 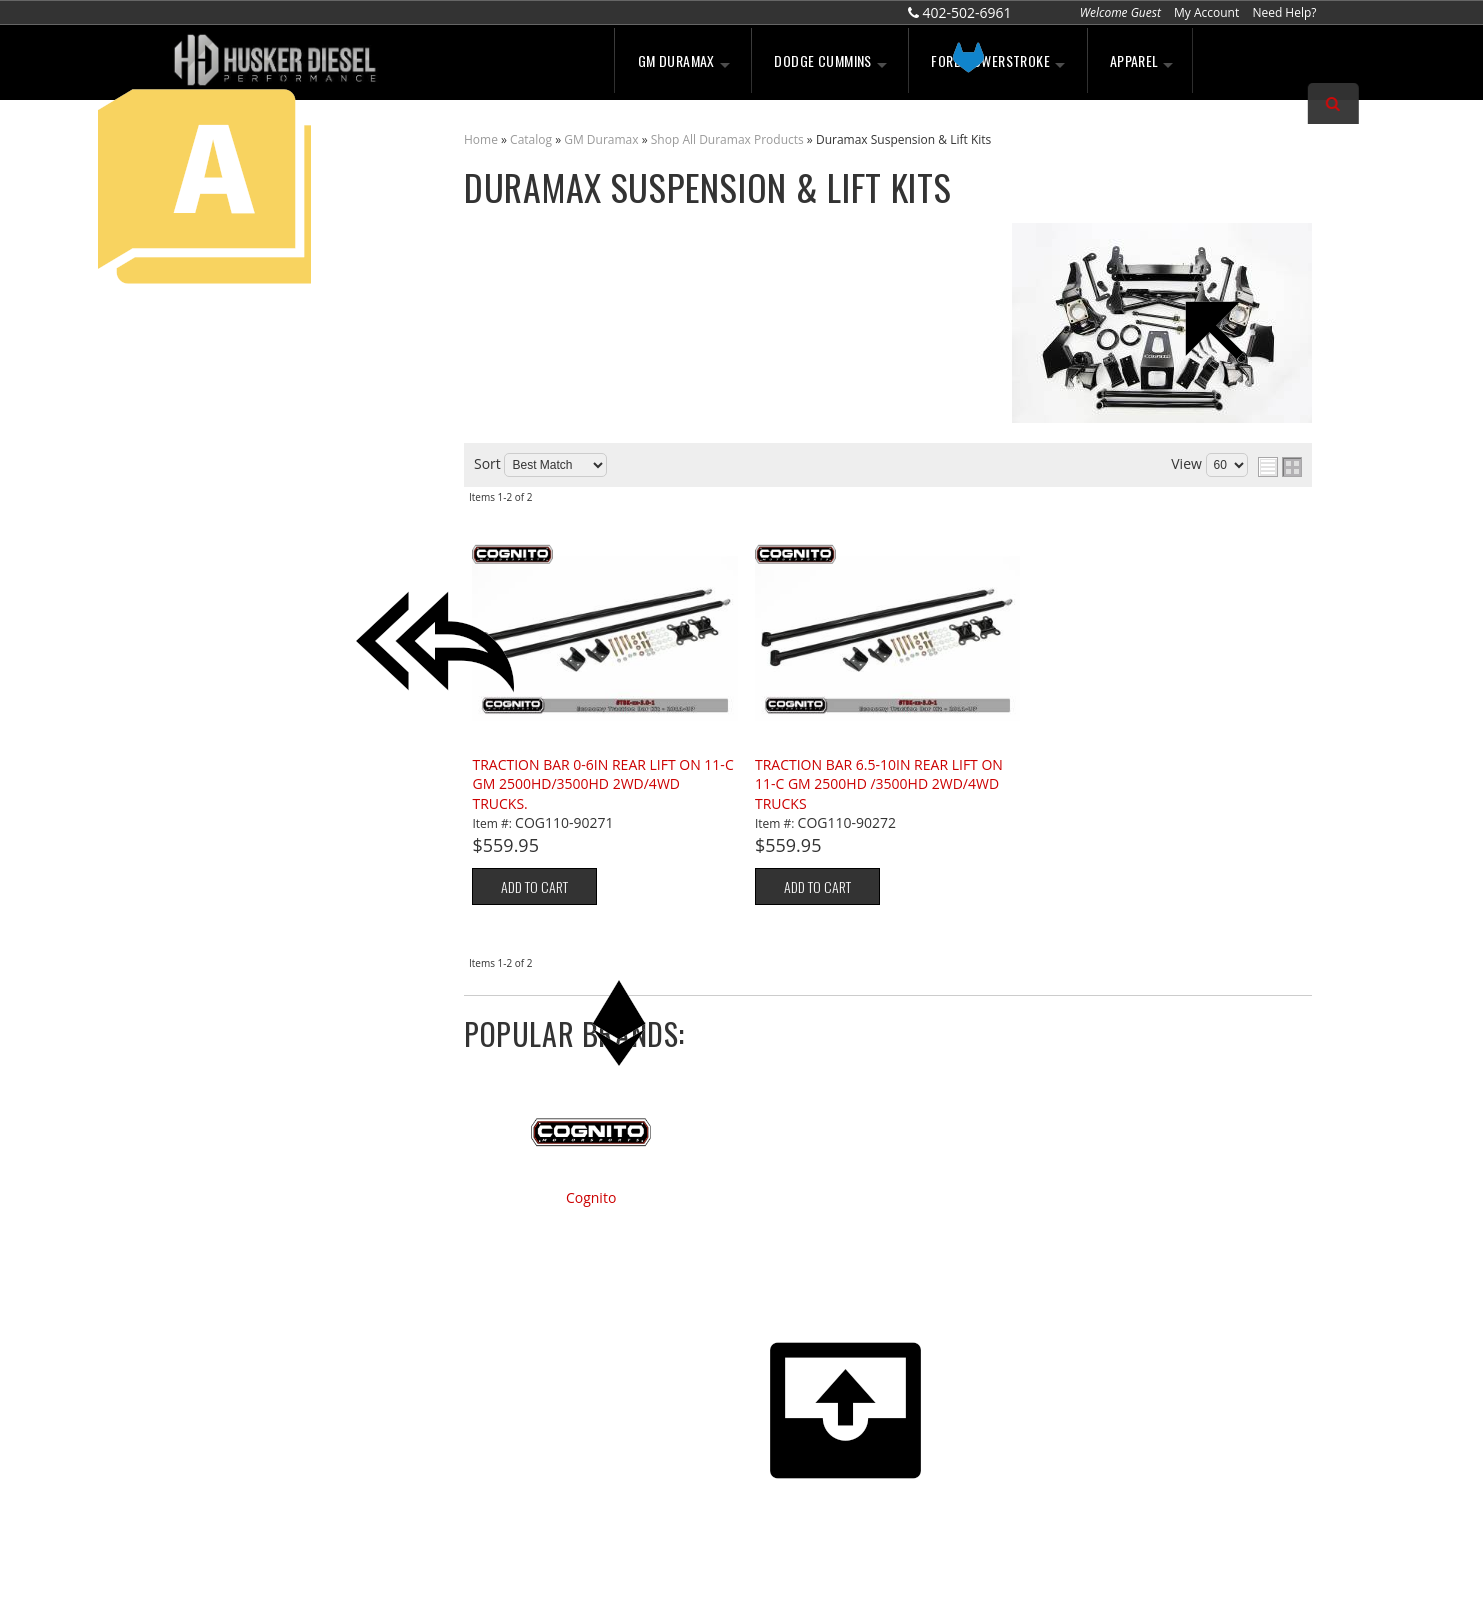 I want to click on export or upload a file, so click(x=845, y=1410).